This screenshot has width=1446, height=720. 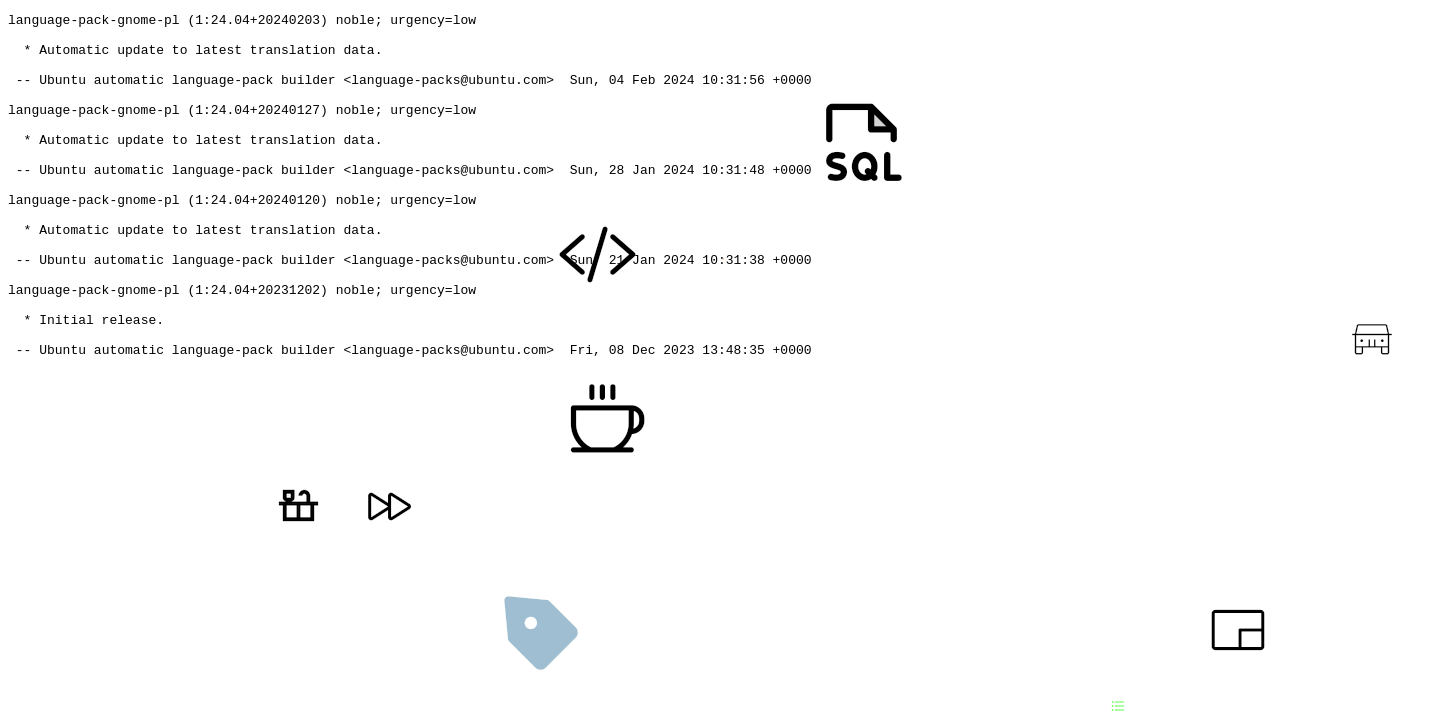 What do you see at coordinates (861, 145) in the screenshot?
I see `open or view an SQL database file` at bounding box center [861, 145].